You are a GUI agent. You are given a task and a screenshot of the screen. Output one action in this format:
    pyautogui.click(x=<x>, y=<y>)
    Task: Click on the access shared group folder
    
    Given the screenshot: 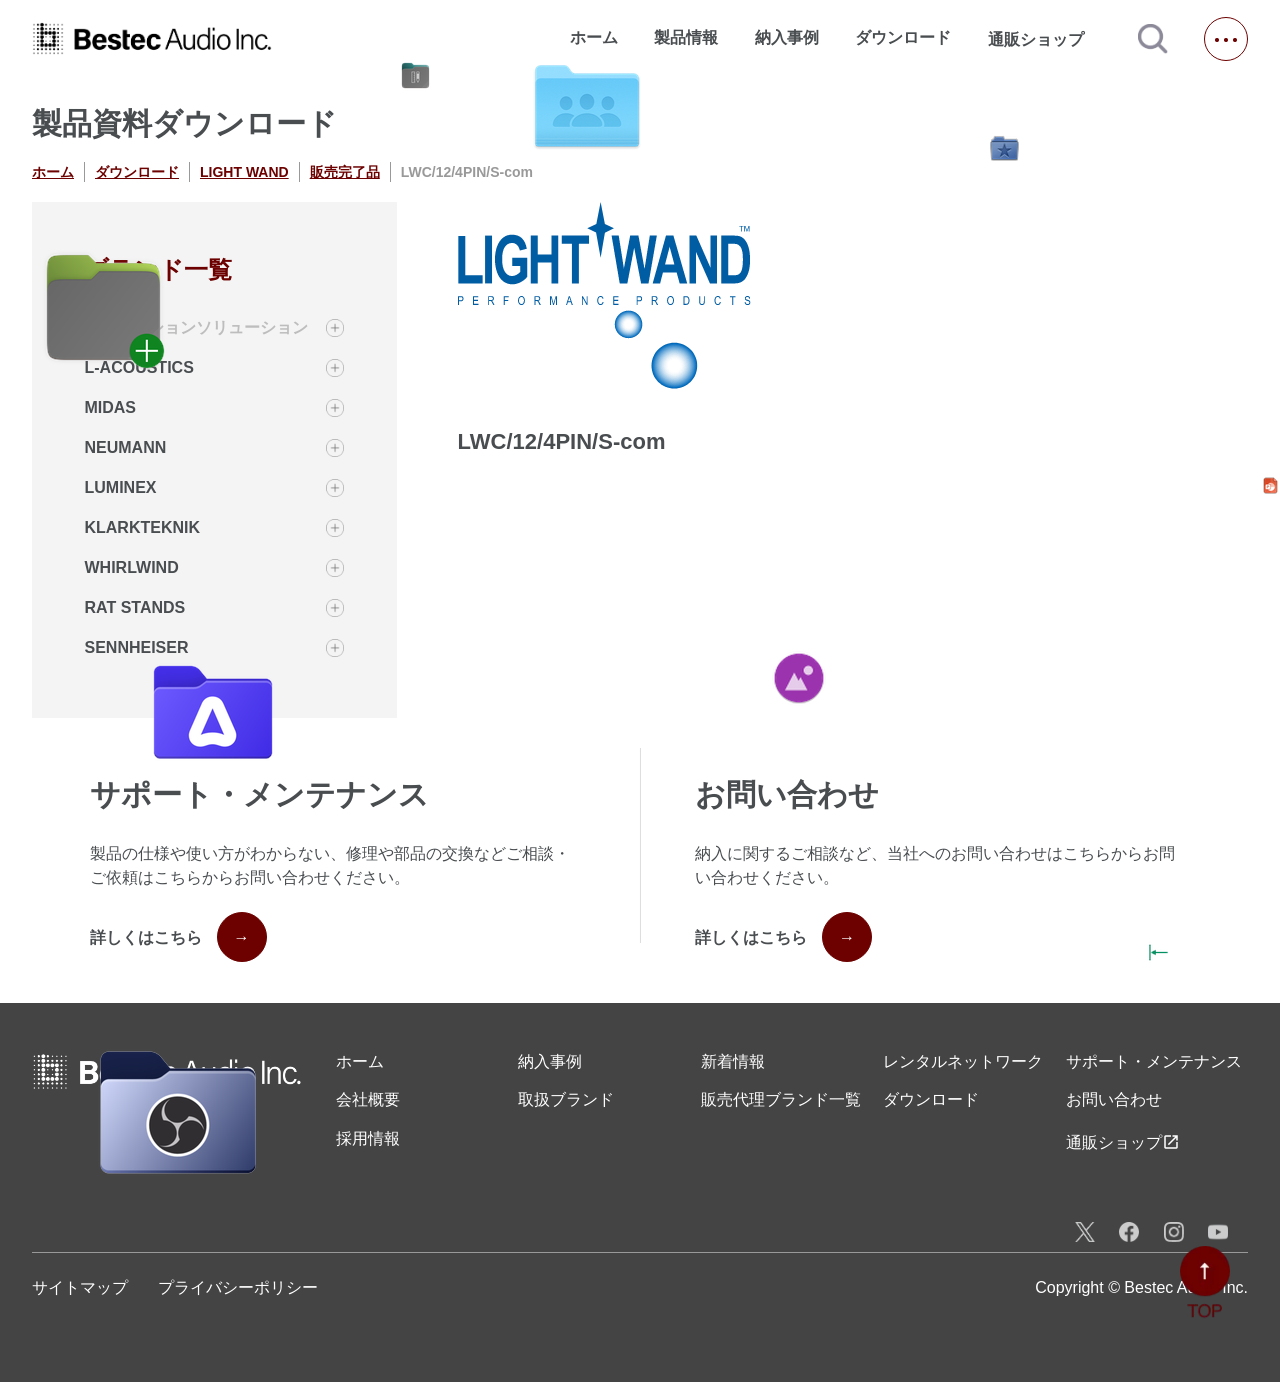 What is the action you would take?
    pyautogui.click(x=587, y=106)
    